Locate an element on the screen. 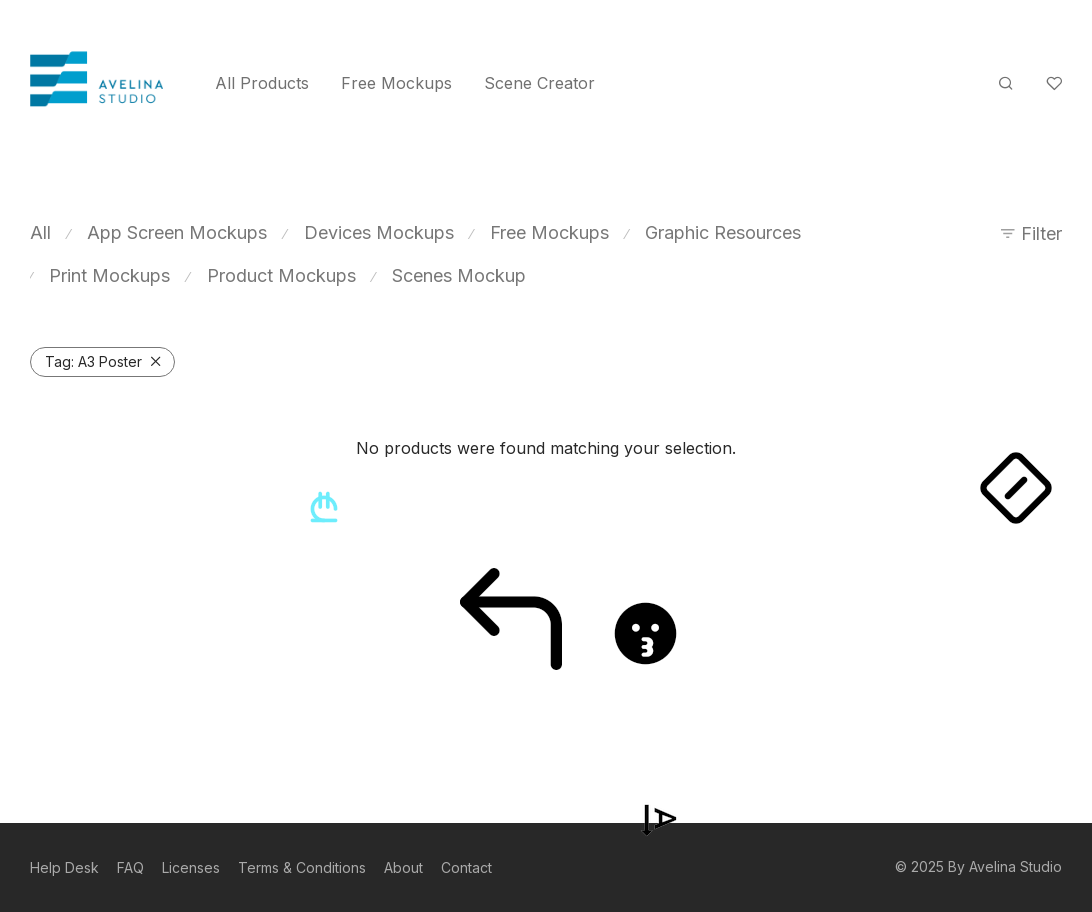  indicates a blocked or forbidden action is located at coordinates (1016, 488).